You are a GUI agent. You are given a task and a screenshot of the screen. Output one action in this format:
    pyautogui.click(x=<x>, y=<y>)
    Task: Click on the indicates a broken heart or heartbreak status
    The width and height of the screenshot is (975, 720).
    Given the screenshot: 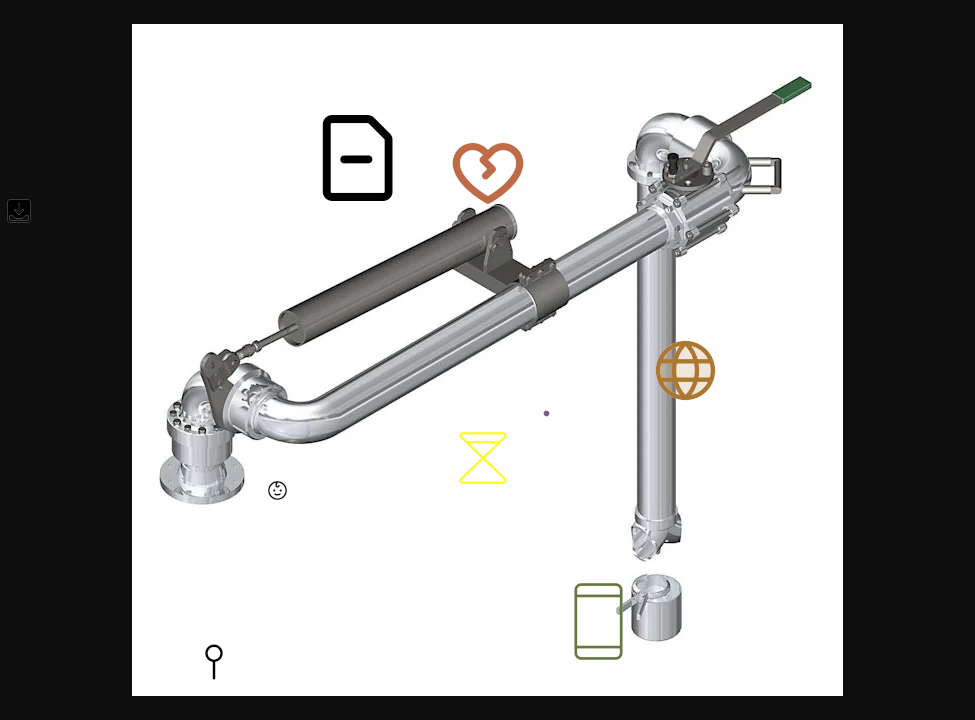 What is the action you would take?
    pyautogui.click(x=488, y=171)
    